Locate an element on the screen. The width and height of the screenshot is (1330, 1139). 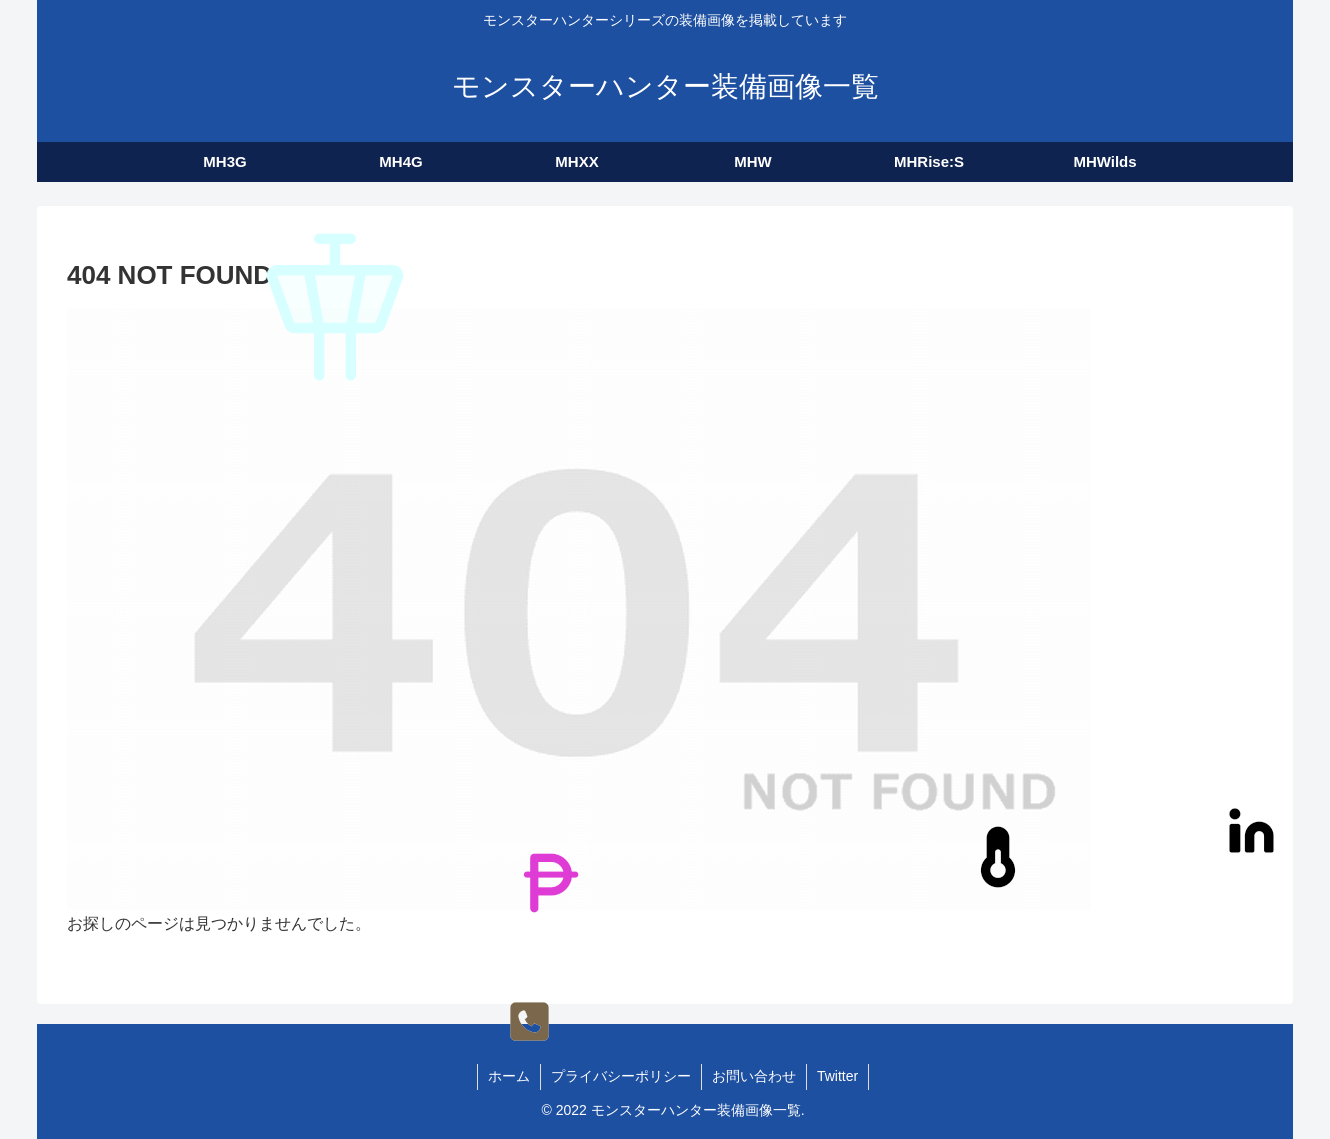
access air traffic control features is located at coordinates (335, 307).